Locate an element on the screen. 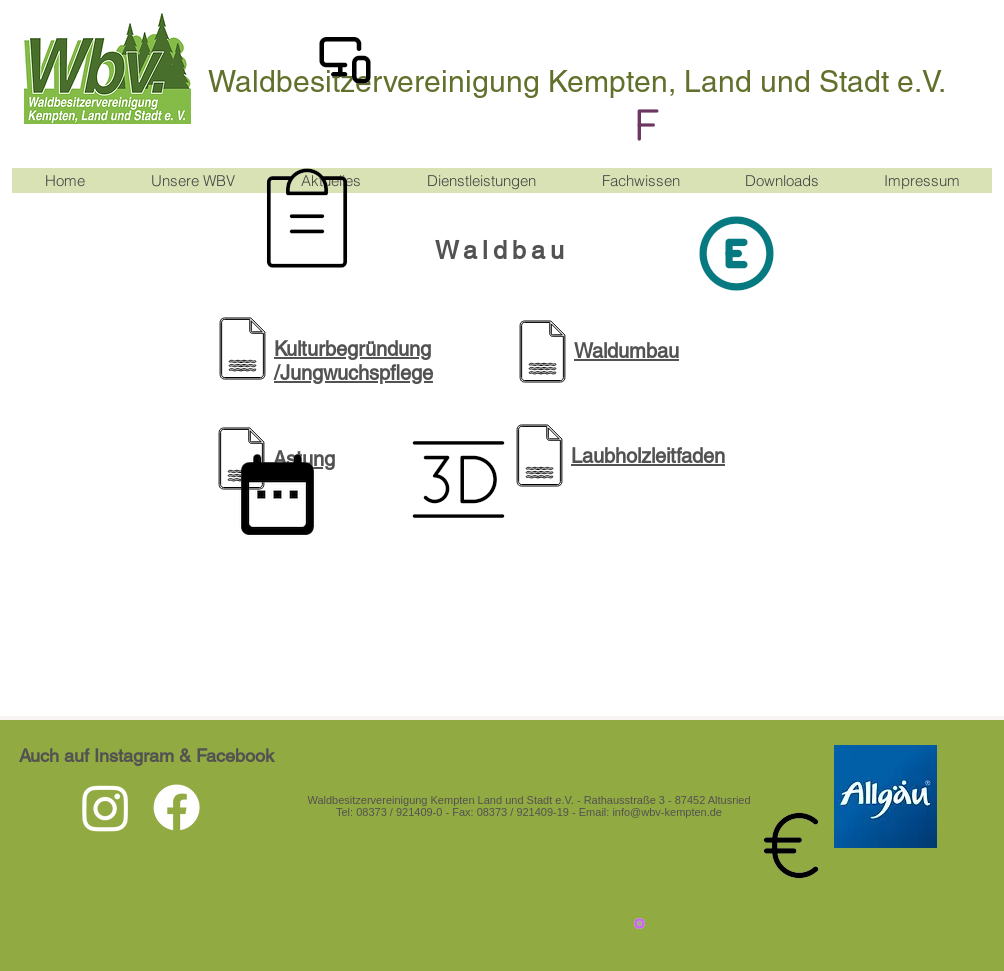 The width and height of the screenshot is (1004, 971). facebook app or social media link is located at coordinates (648, 125).